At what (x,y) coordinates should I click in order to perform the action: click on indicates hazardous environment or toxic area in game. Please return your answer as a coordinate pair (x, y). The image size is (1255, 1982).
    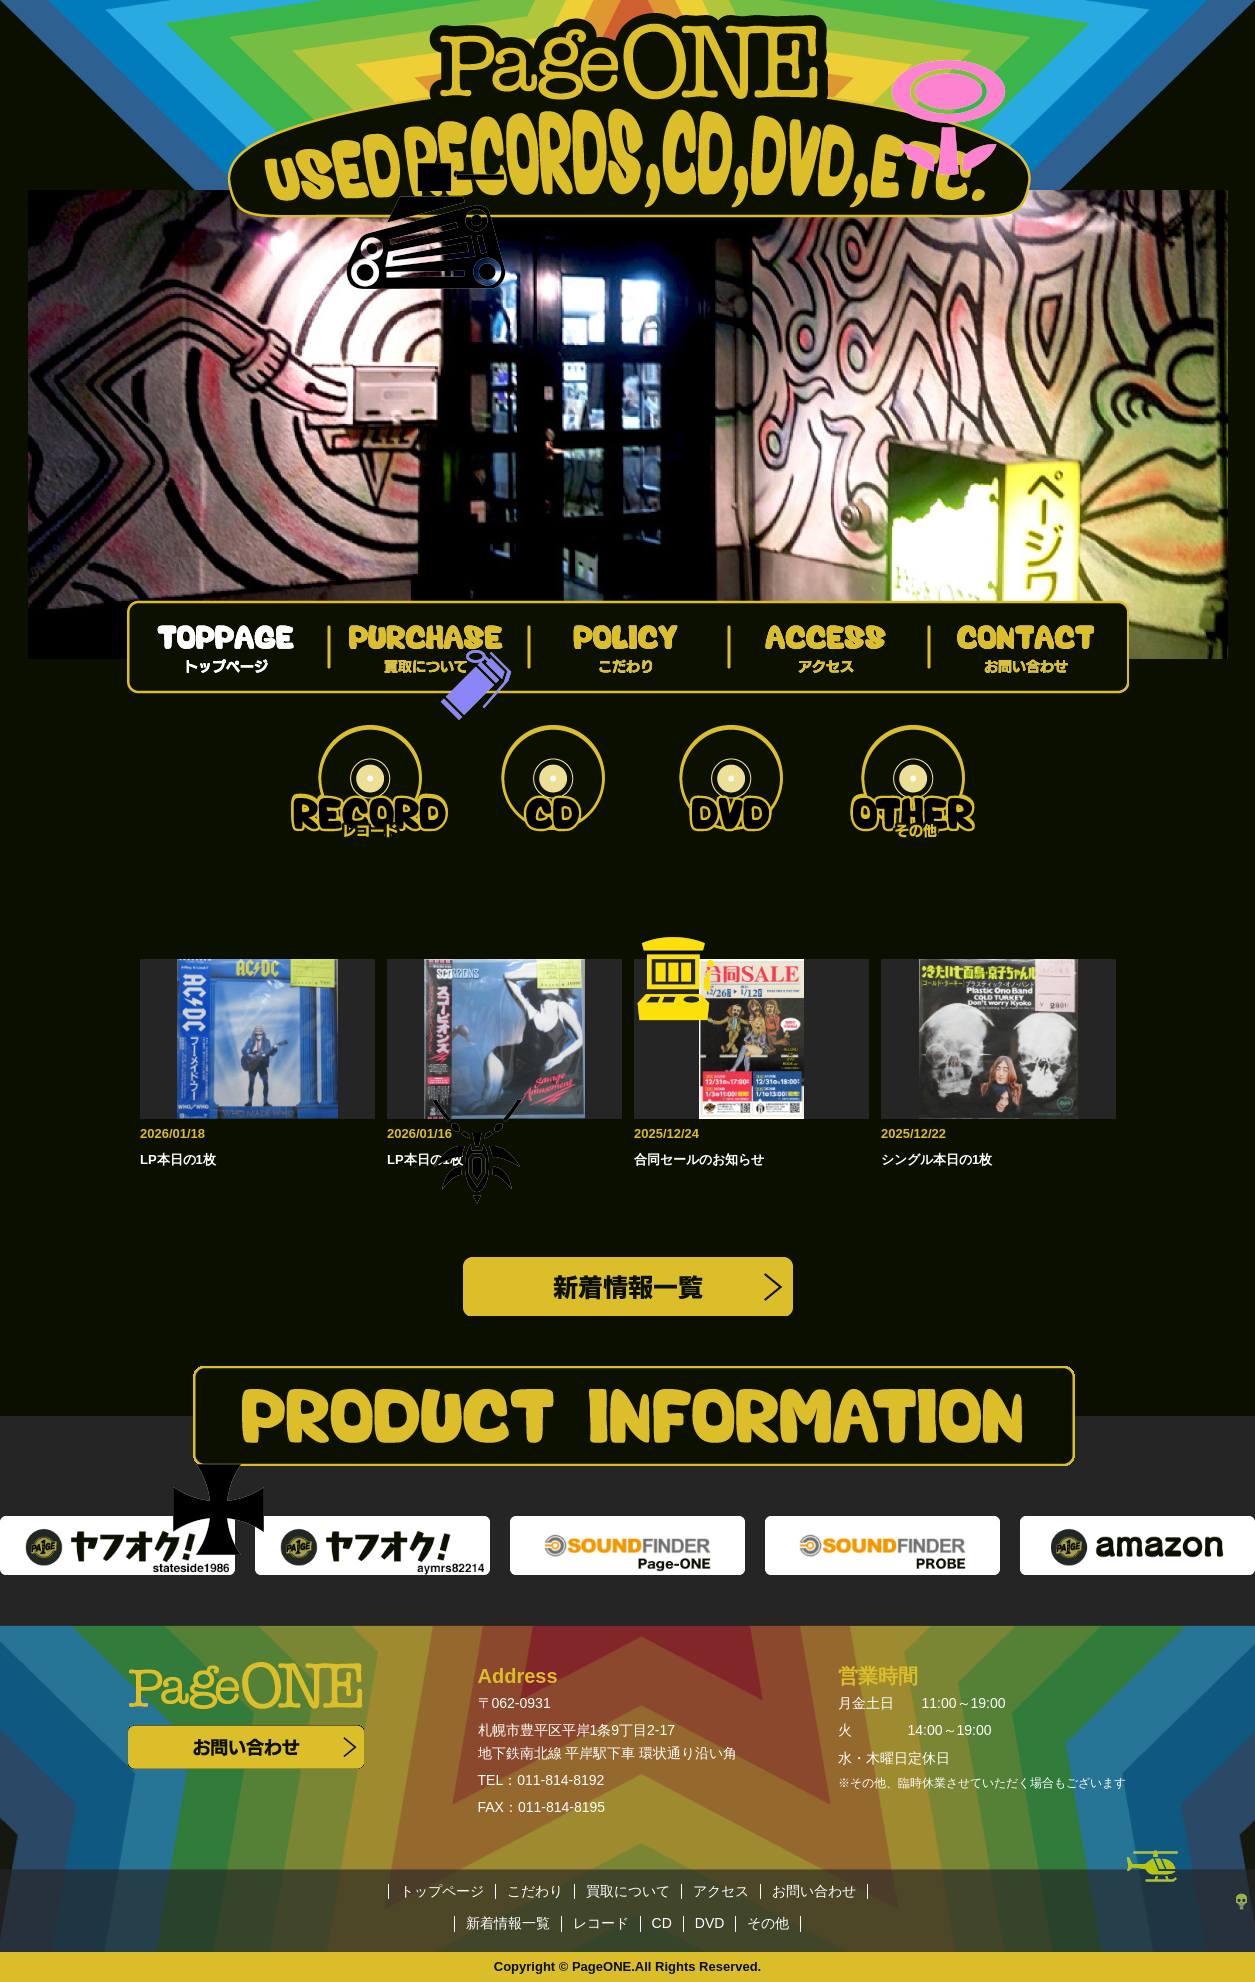
    Looking at the image, I should click on (1241, 1901).